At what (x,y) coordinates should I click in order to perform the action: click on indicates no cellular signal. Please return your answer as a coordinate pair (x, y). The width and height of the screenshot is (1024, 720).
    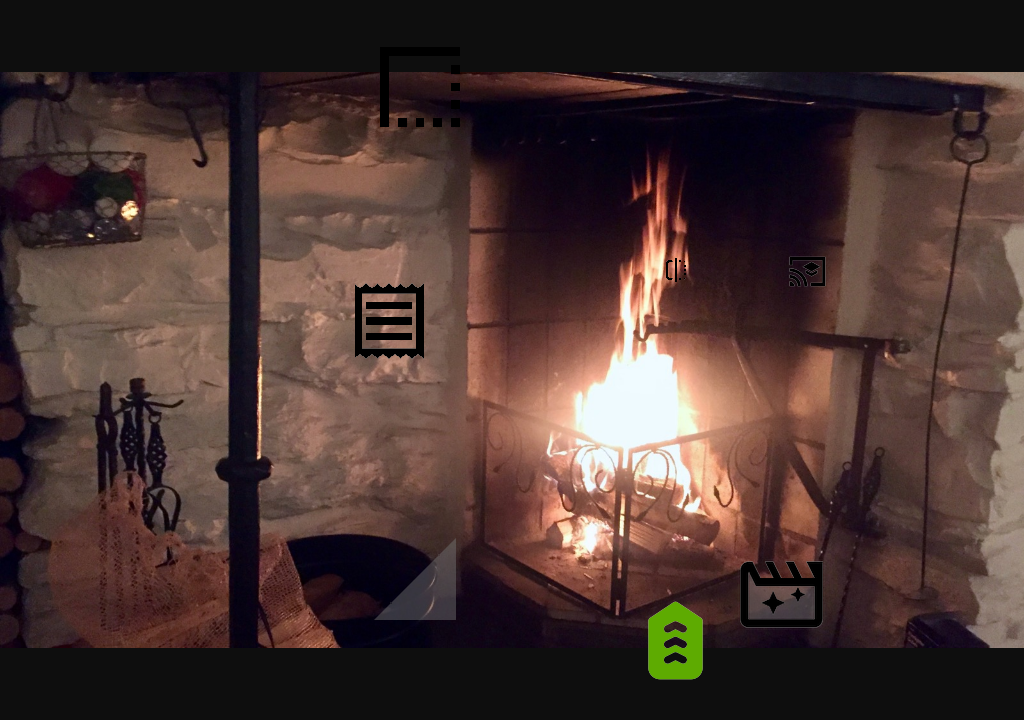
    Looking at the image, I should click on (415, 579).